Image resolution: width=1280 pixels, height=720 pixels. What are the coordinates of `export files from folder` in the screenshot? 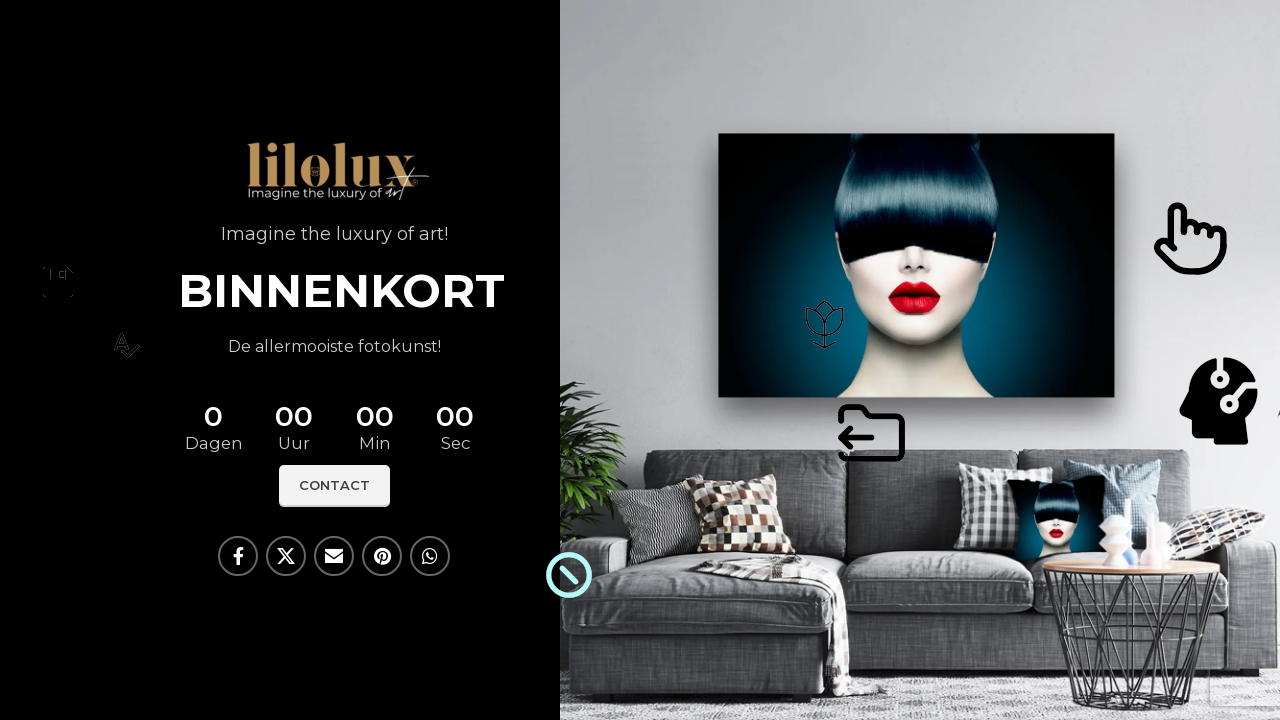 It's located at (871, 434).